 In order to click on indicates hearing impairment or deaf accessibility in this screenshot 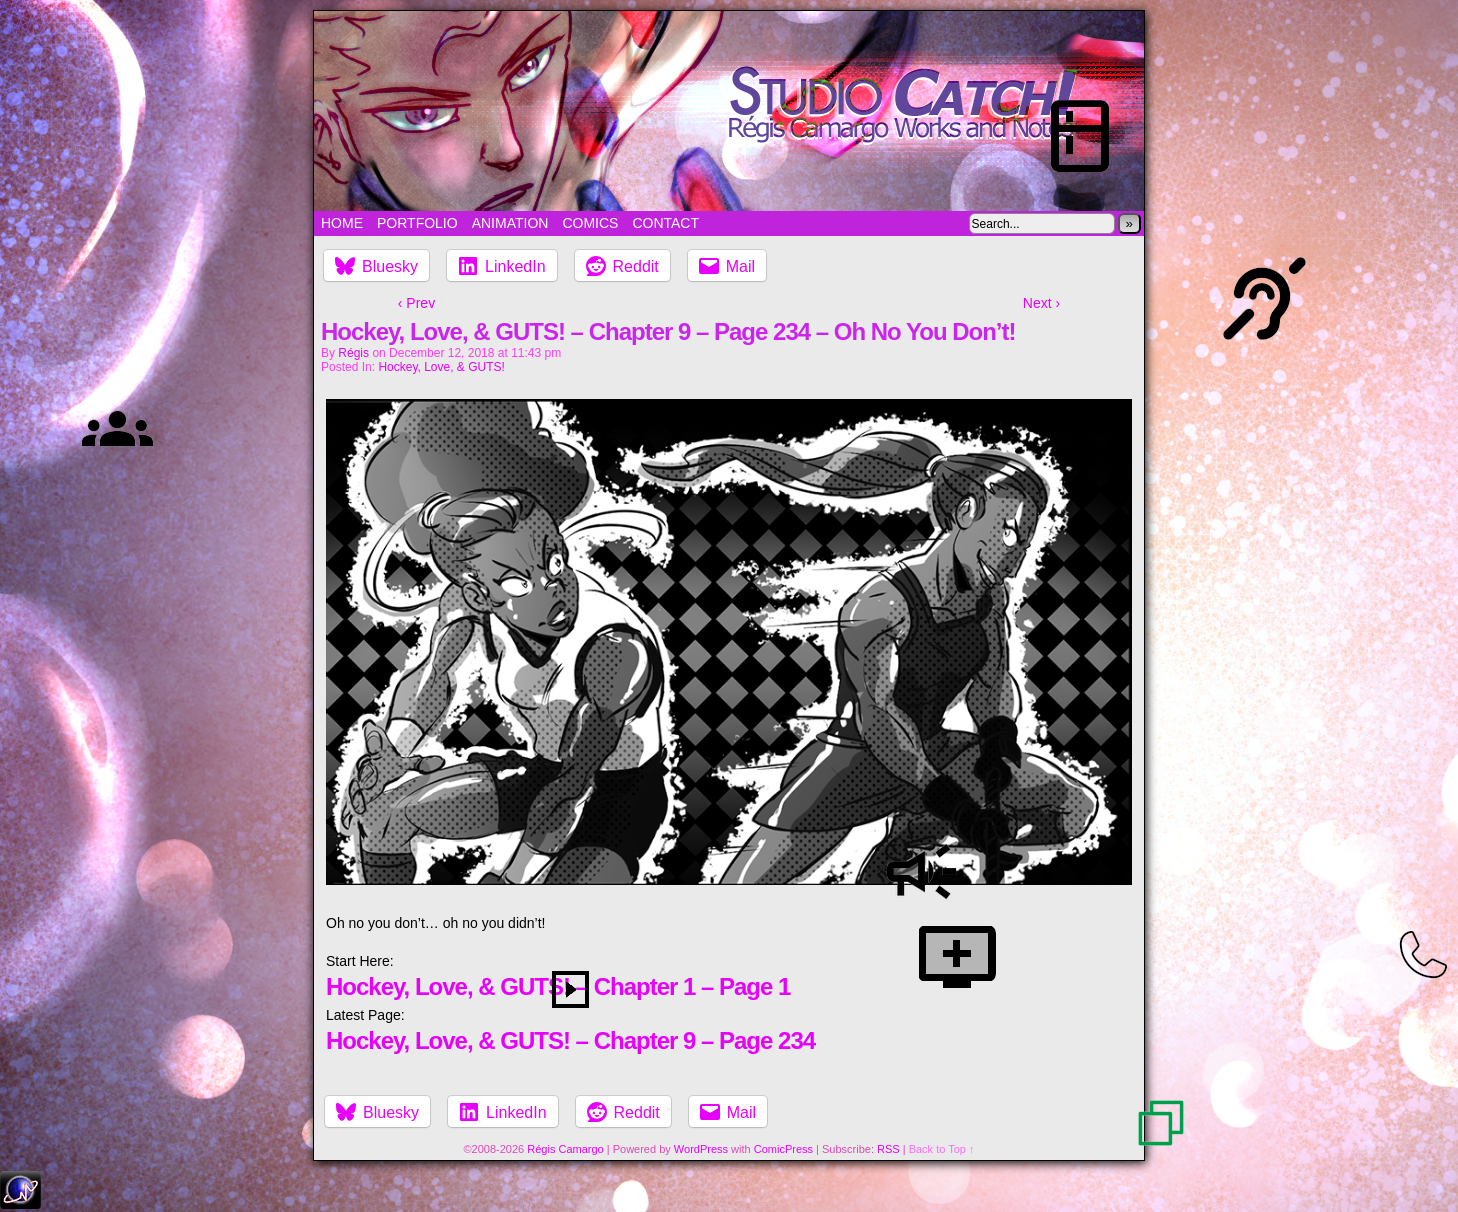, I will do `click(1264, 298)`.